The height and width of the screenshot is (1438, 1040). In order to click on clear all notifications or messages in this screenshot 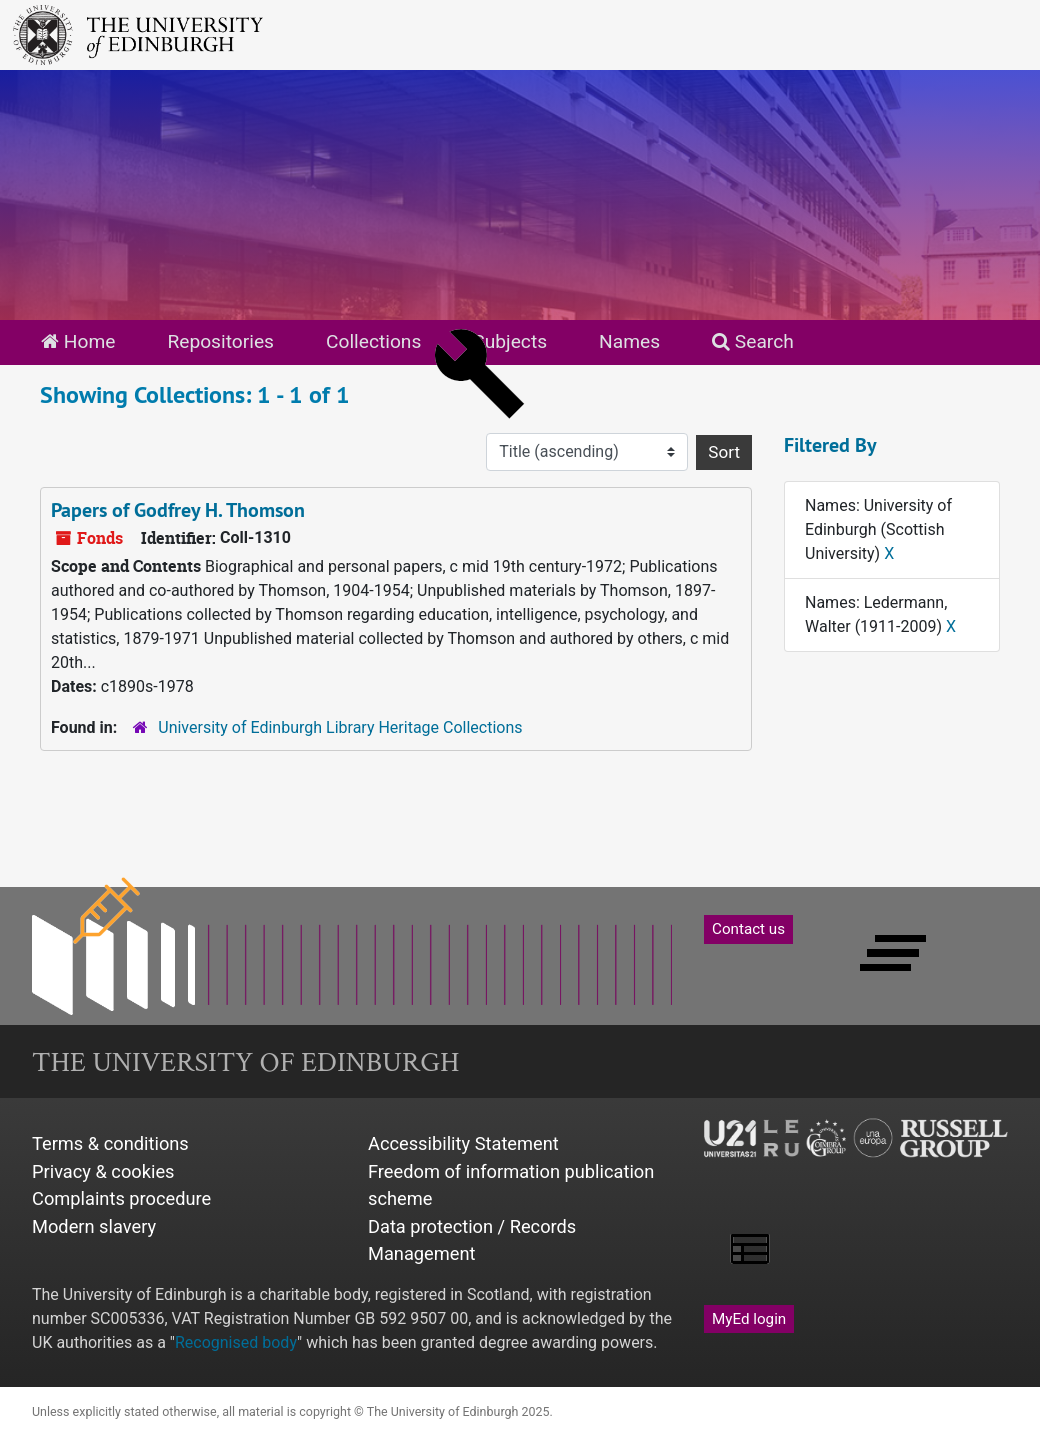, I will do `click(893, 953)`.